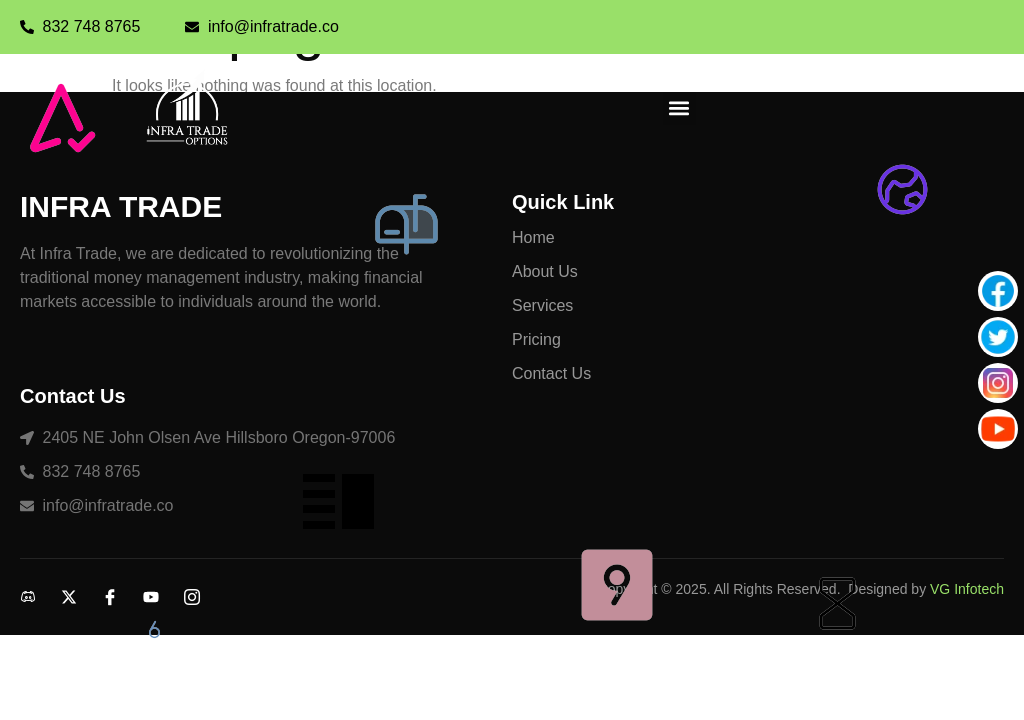 Image resolution: width=1024 pixels, height=720 pixels. What do you see at coordinates (338, 501) in the screenshot?
I see `toggle vertical split view layout` at bounding box center [338, 501].